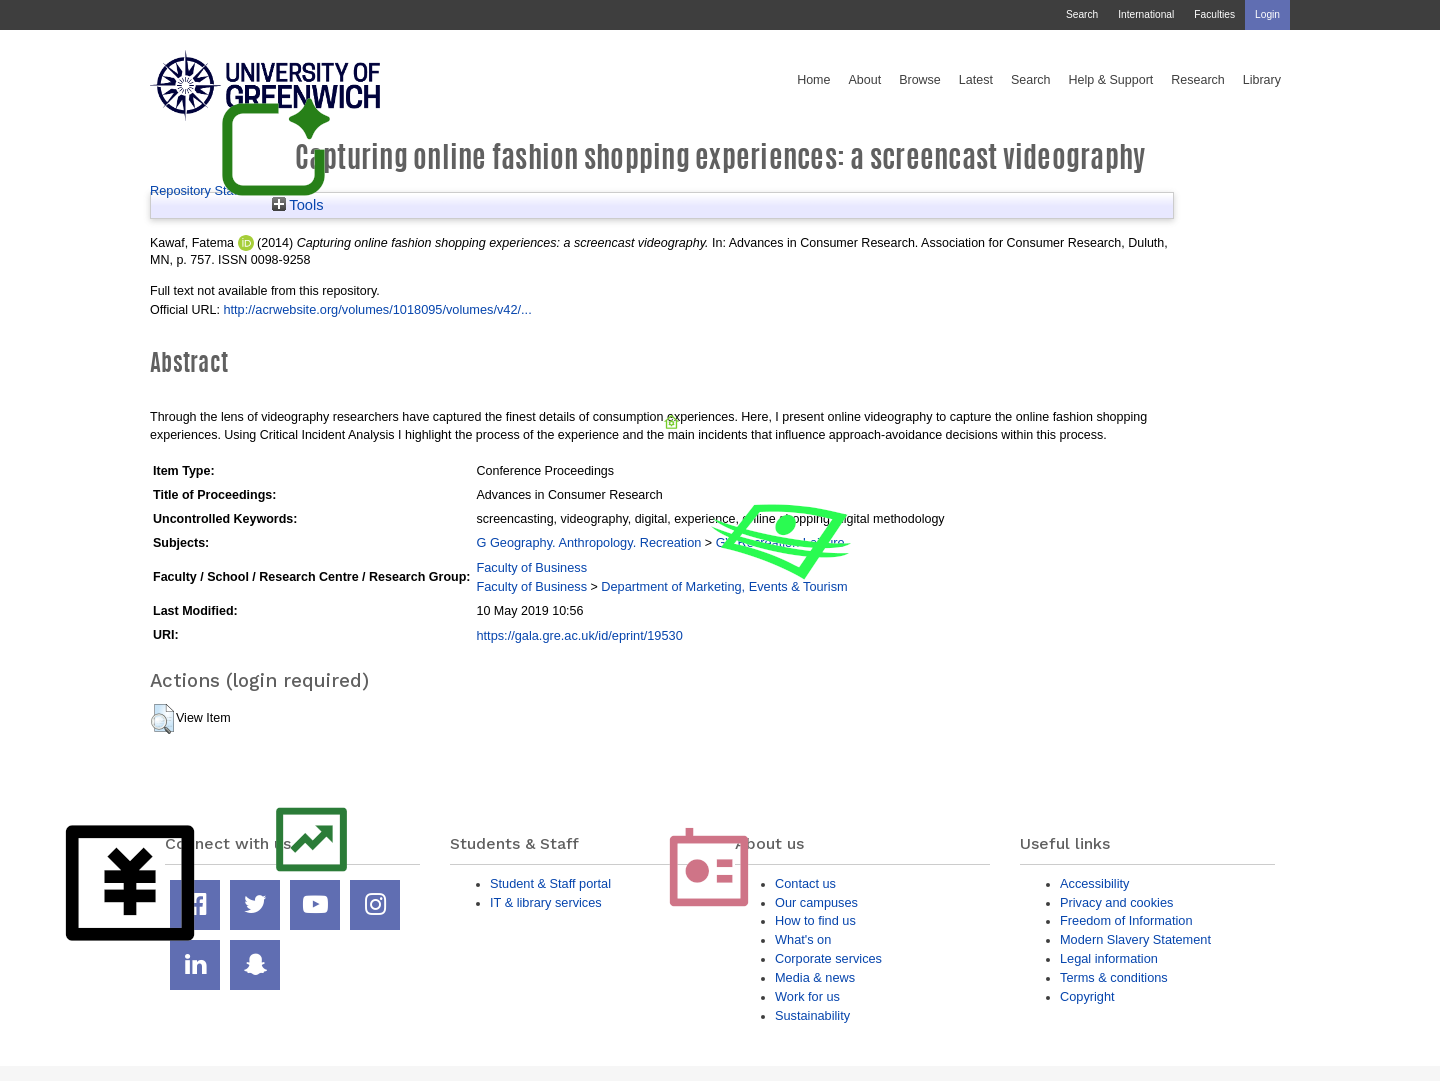 The image size is (1440, 1081). Describe the element at coordinates (671, 422) in the screenshot. I see `access home settings` at that location.